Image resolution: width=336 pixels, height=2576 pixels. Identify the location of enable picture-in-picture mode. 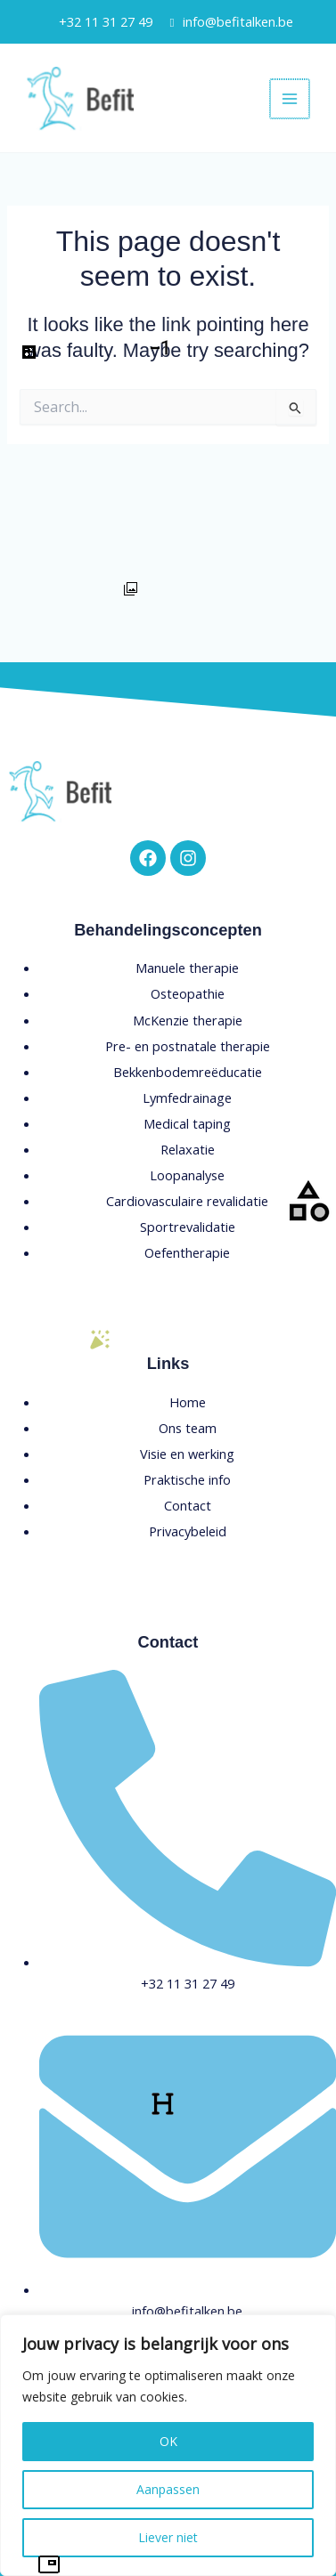
(49, 2564).